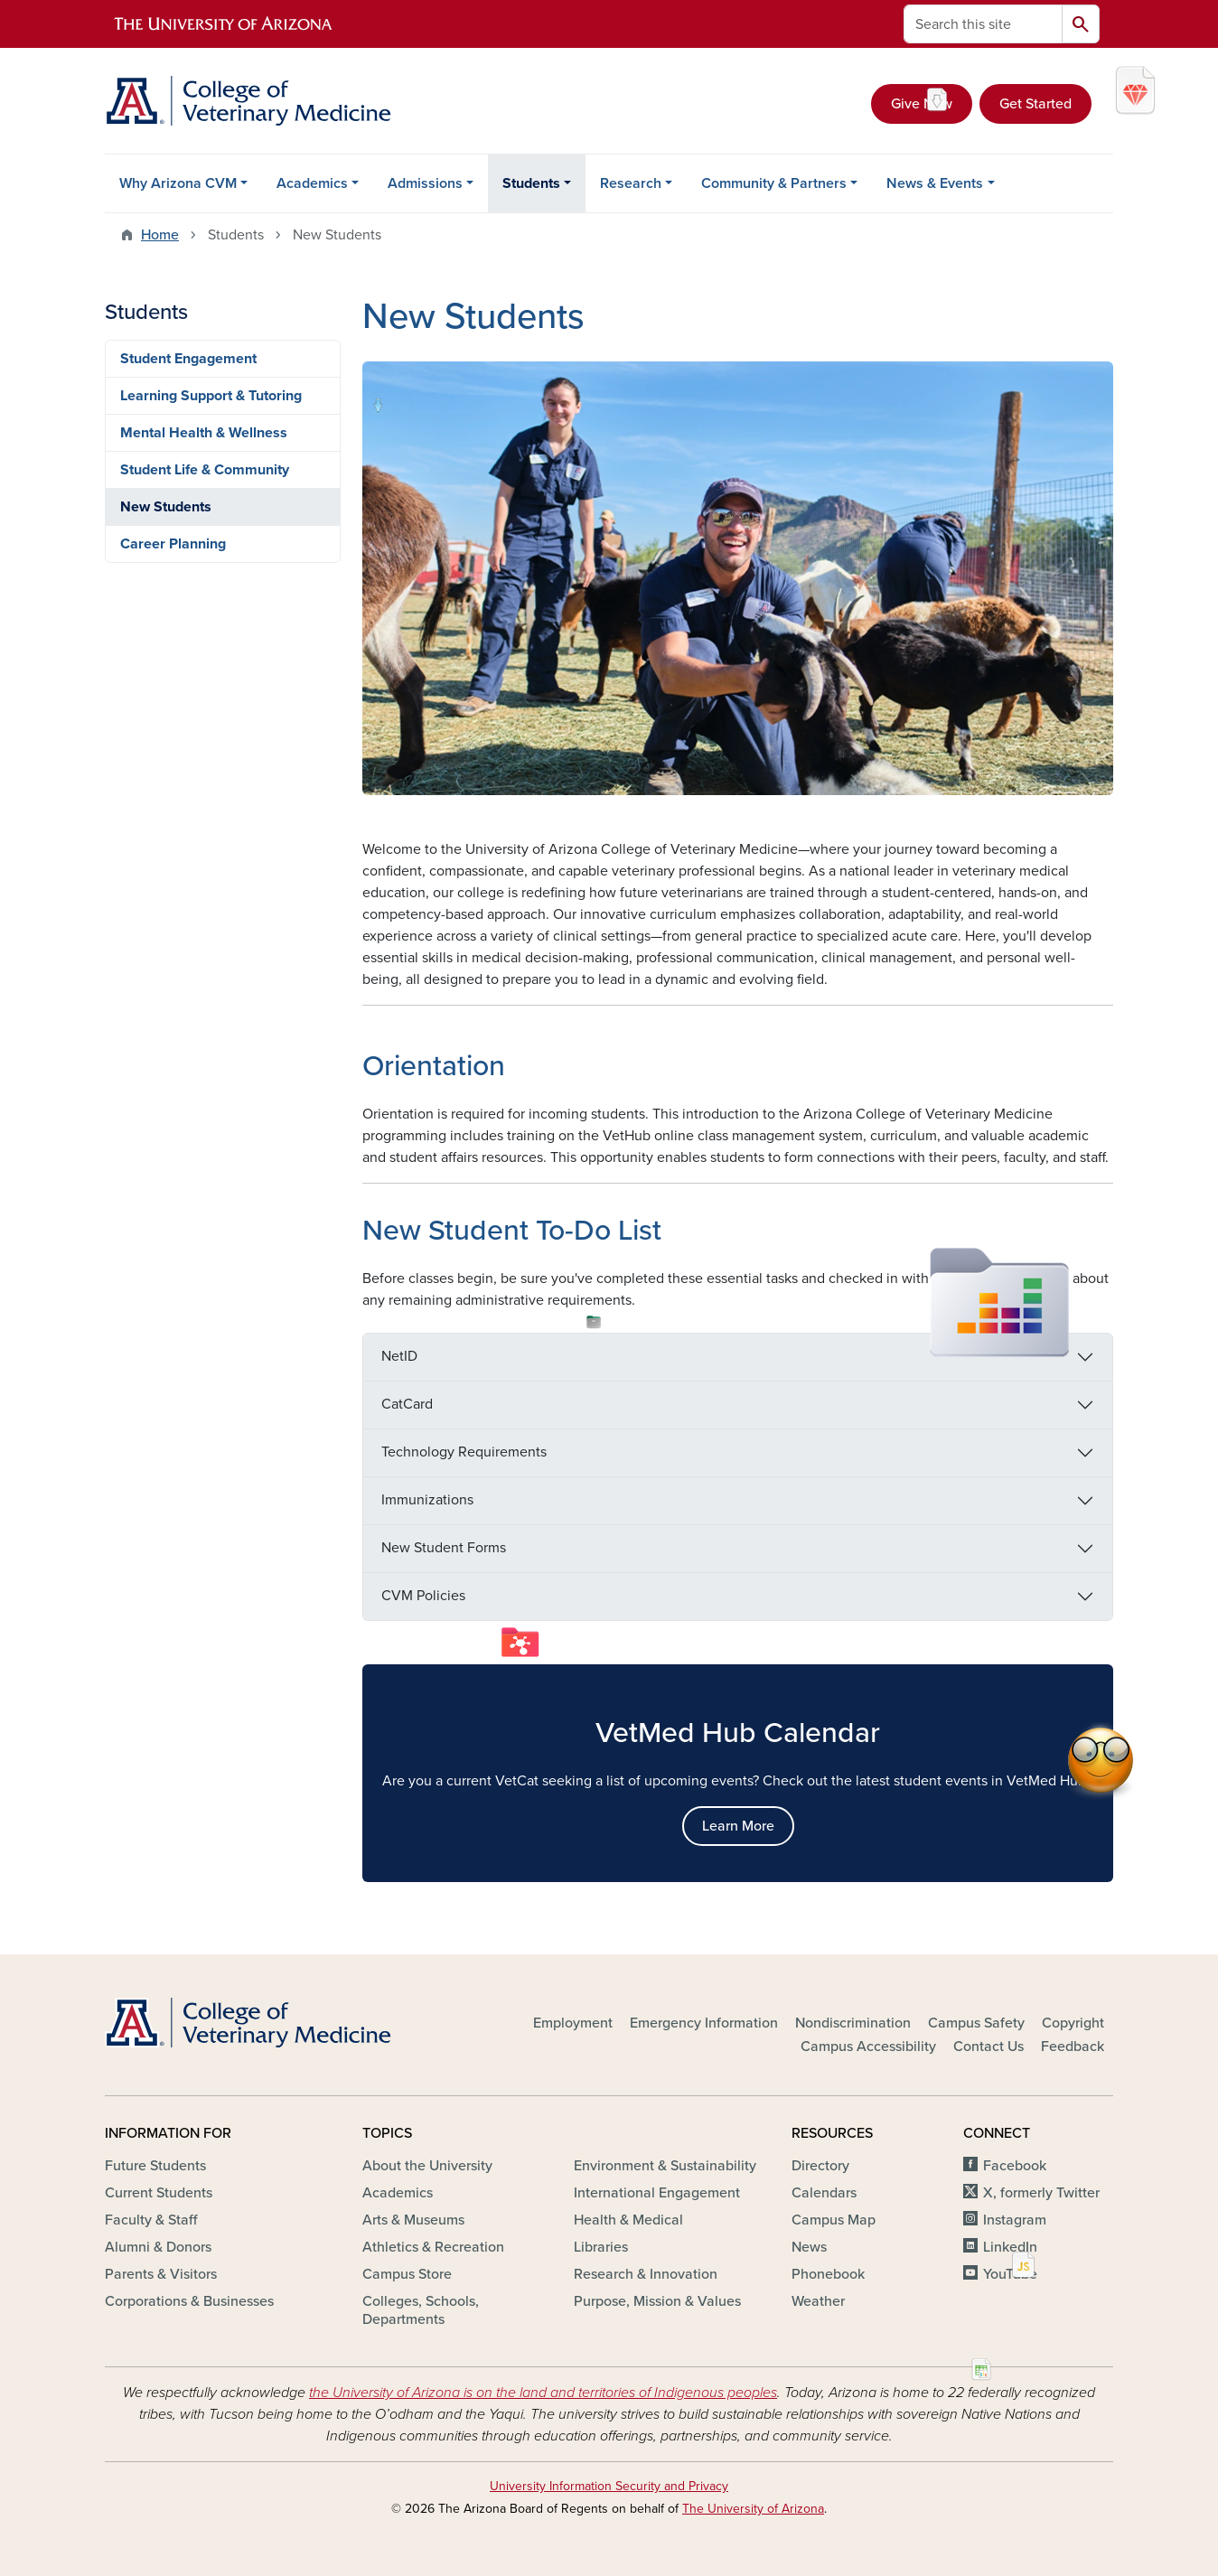  What do you see at coordinates (1135, 89) in the screenshot?
I see `ruby programming language source file` at bounding box center [1135, 89].